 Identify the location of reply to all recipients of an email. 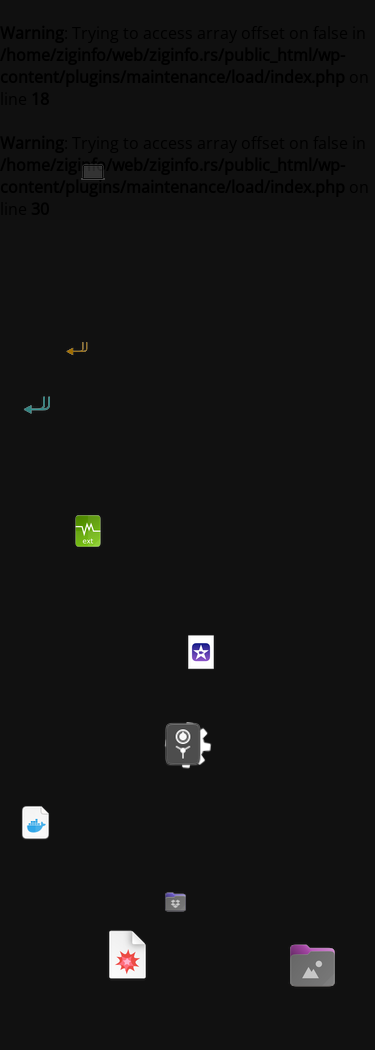
(76, 348).